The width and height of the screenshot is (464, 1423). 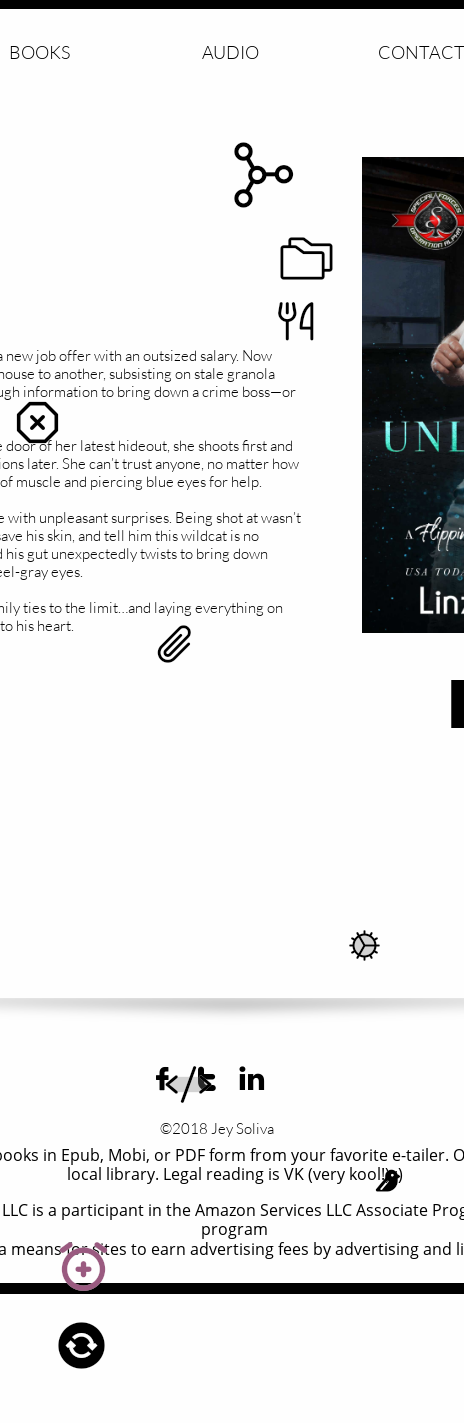 What do you see at coordinates (263, 175) in the screenshot?
I see `access AI model settings` at bounding box center [263, 175].